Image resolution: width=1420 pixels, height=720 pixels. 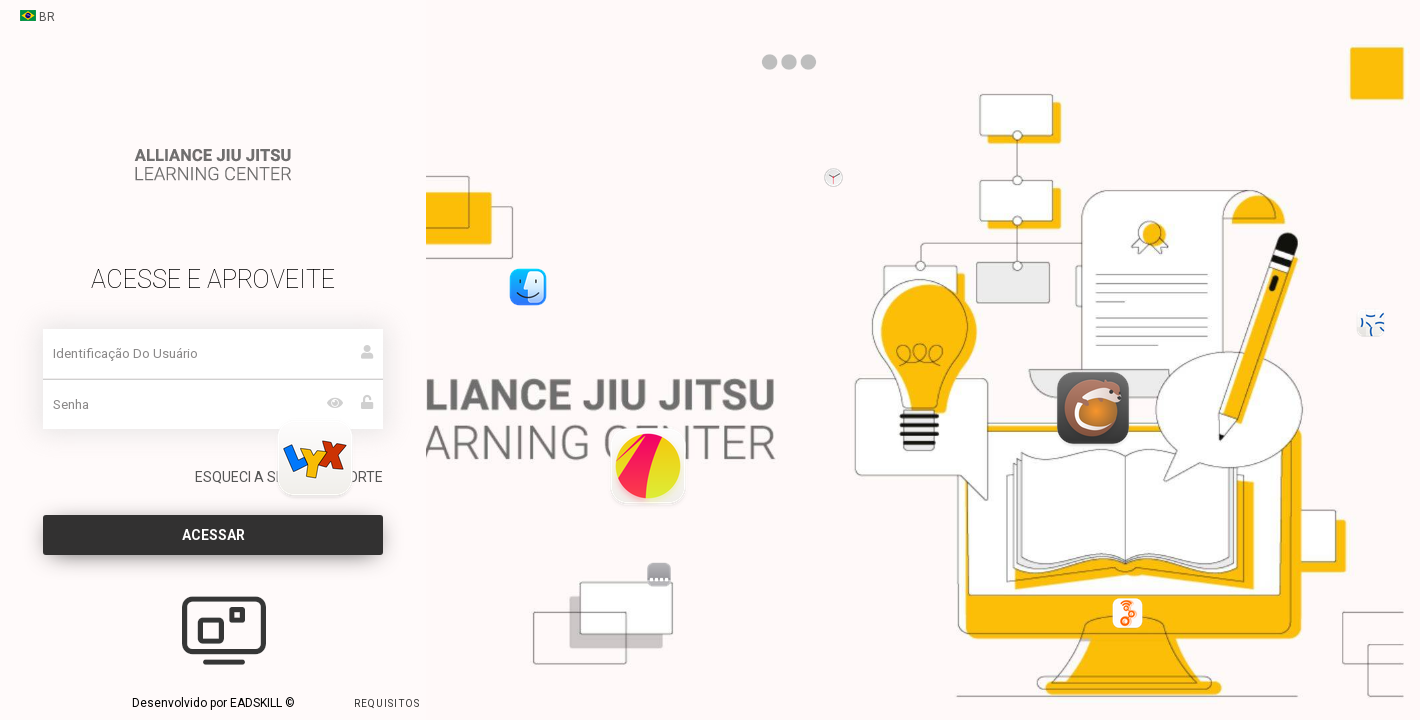 What do you see at coordinates (1370, 322) in the screenshot?
I see `launch gnome taquin sliding puzzle game` at bounding box center [1370, 322].